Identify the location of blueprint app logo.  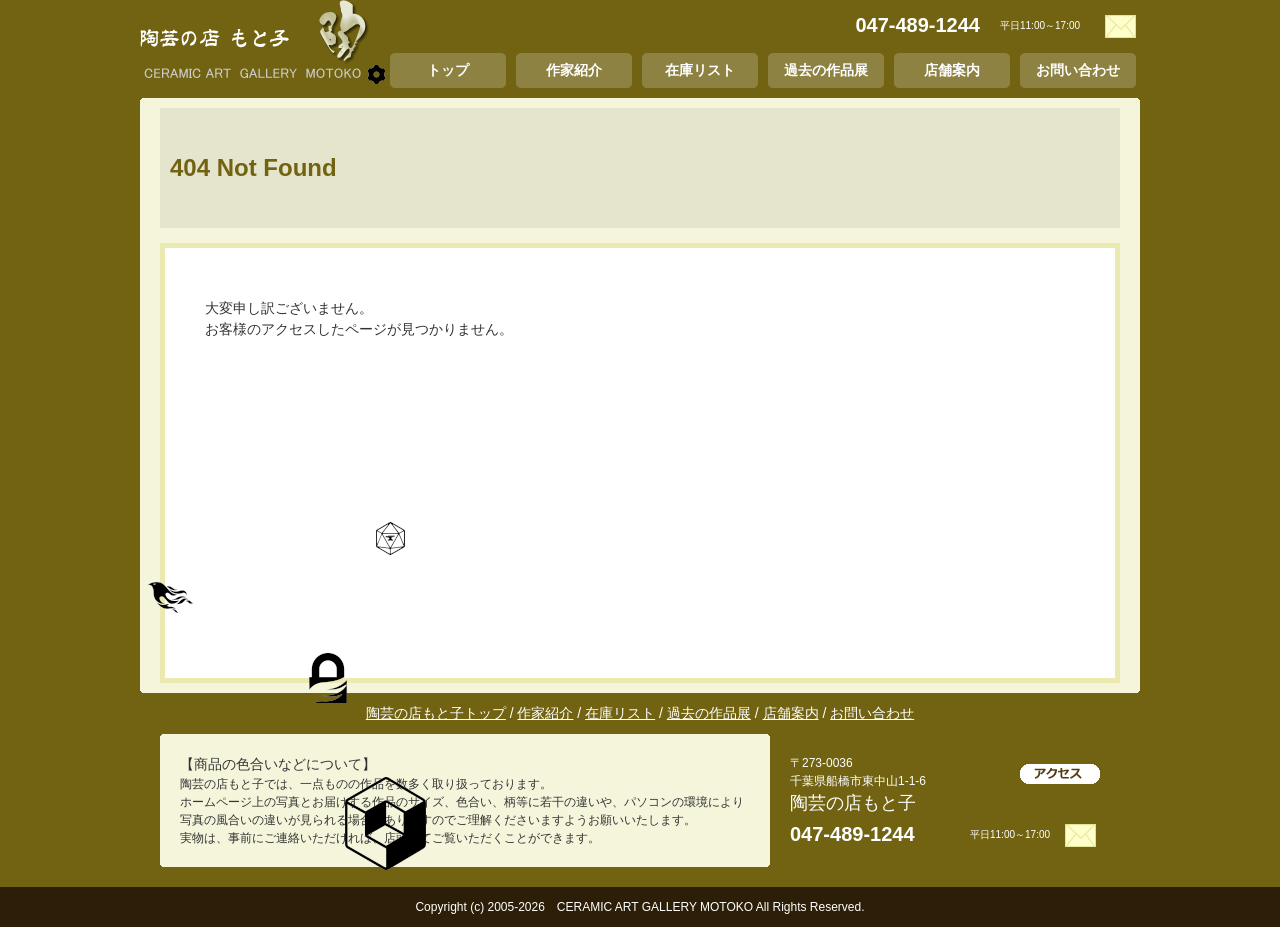
(385, 823).